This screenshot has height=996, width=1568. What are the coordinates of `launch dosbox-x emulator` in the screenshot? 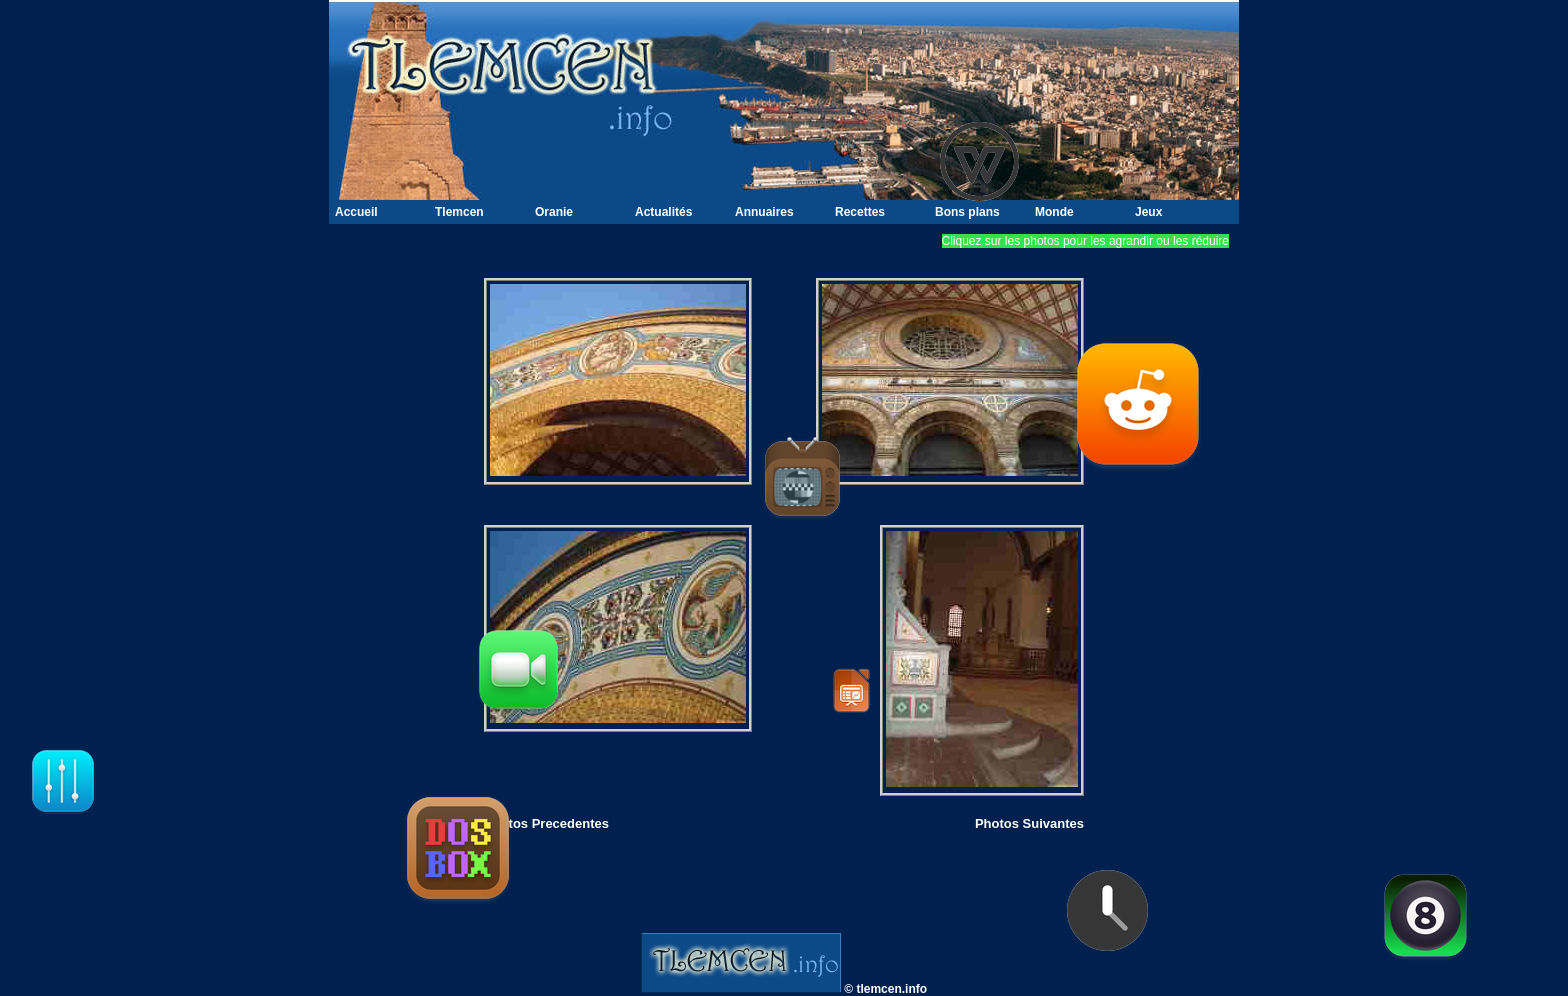 It's located at (458, 848).